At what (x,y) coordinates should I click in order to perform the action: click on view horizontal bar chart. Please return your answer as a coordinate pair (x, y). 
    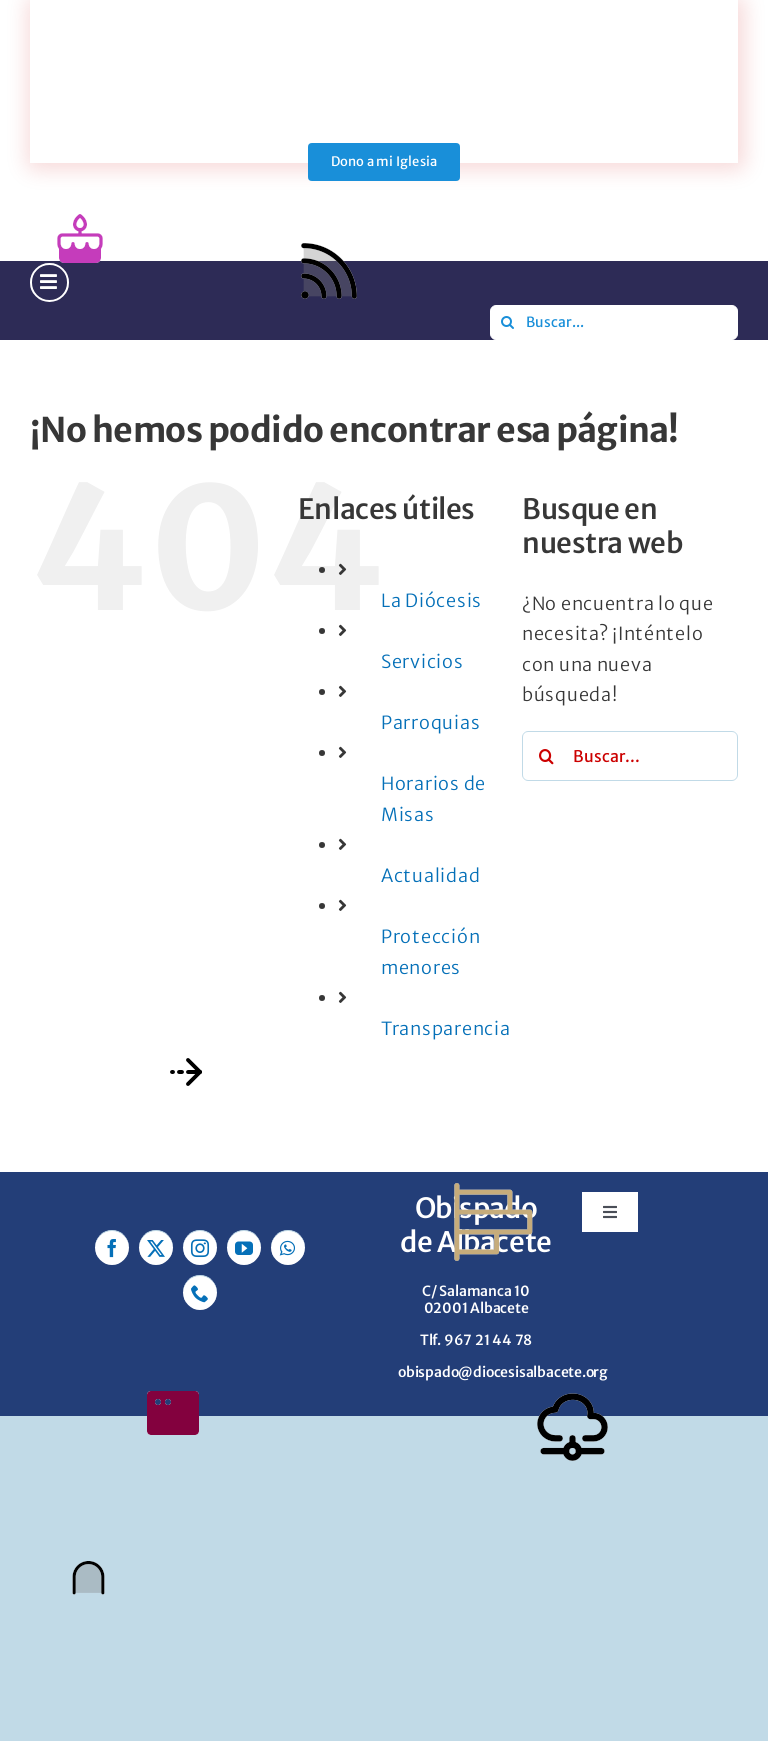
    Looking at the image, I should click on (490, 1222).